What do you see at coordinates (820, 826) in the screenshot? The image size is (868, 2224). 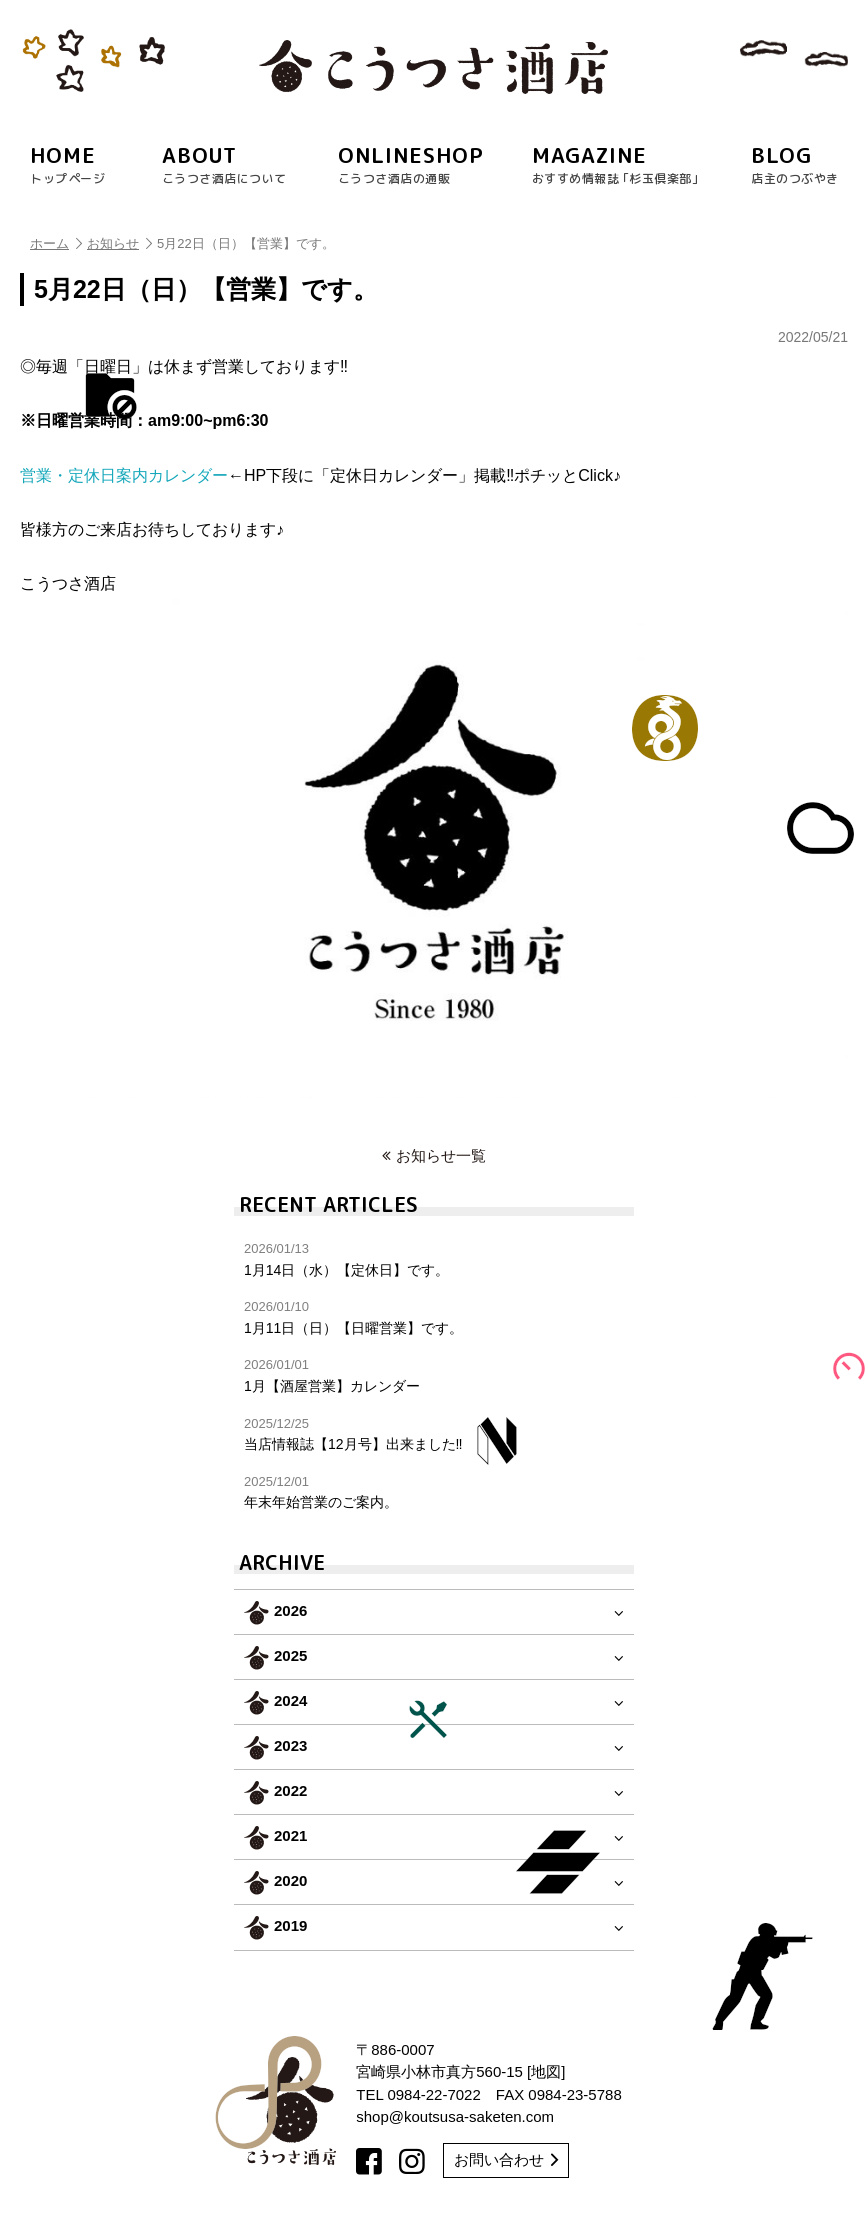 I see `indicates cloudy weather conditions` at bounding box center [820, 826].